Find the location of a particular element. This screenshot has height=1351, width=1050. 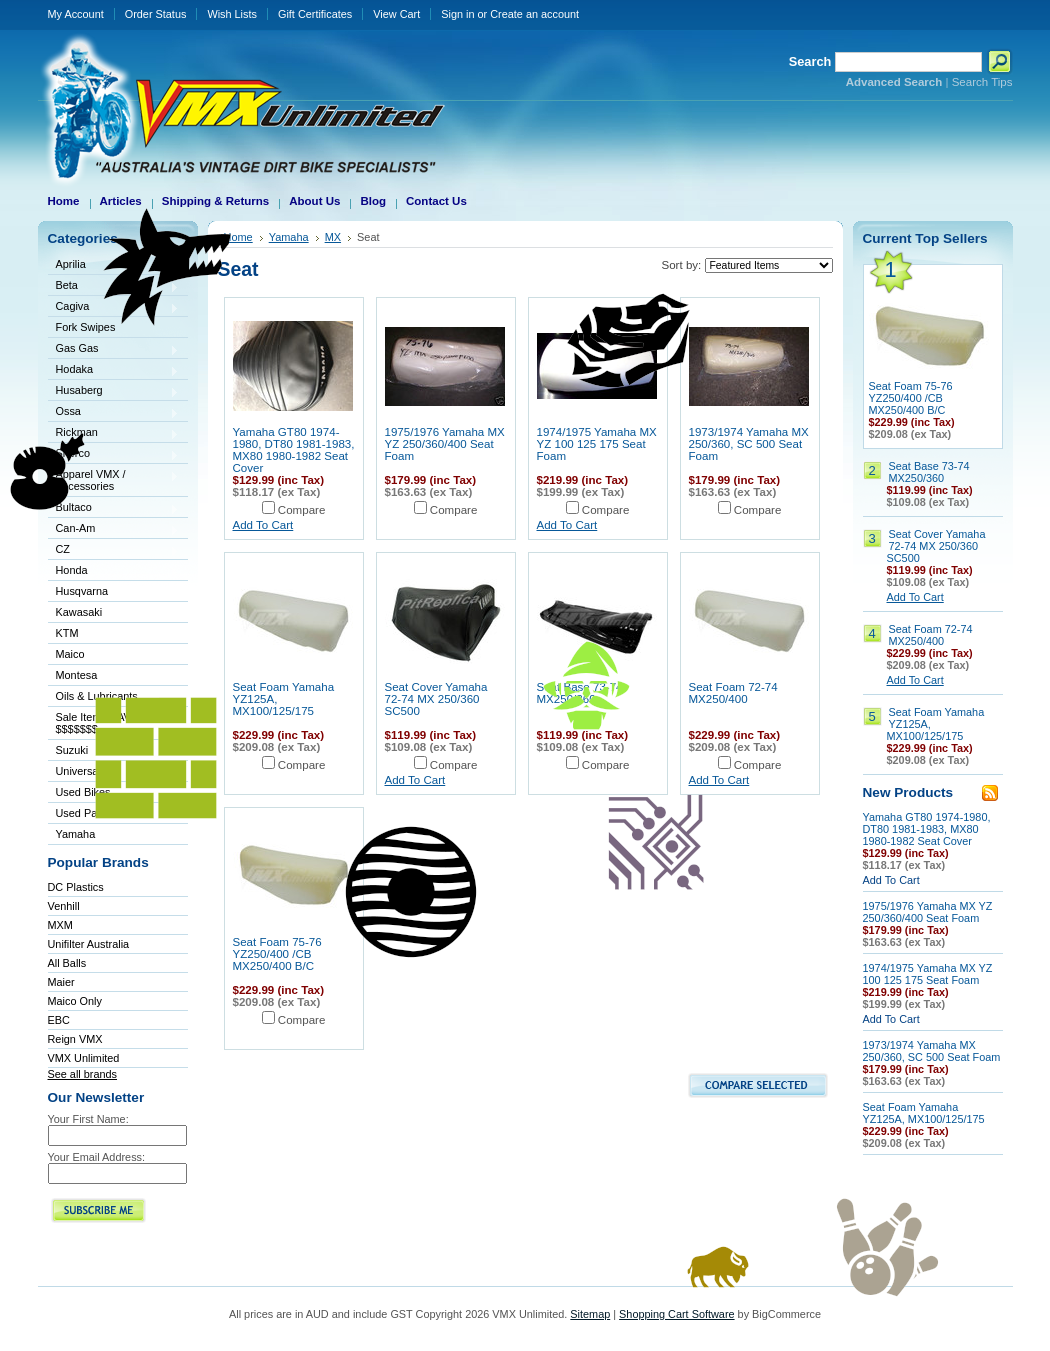

indicates seafood or shellfish category is located at coordinates (628, 340).